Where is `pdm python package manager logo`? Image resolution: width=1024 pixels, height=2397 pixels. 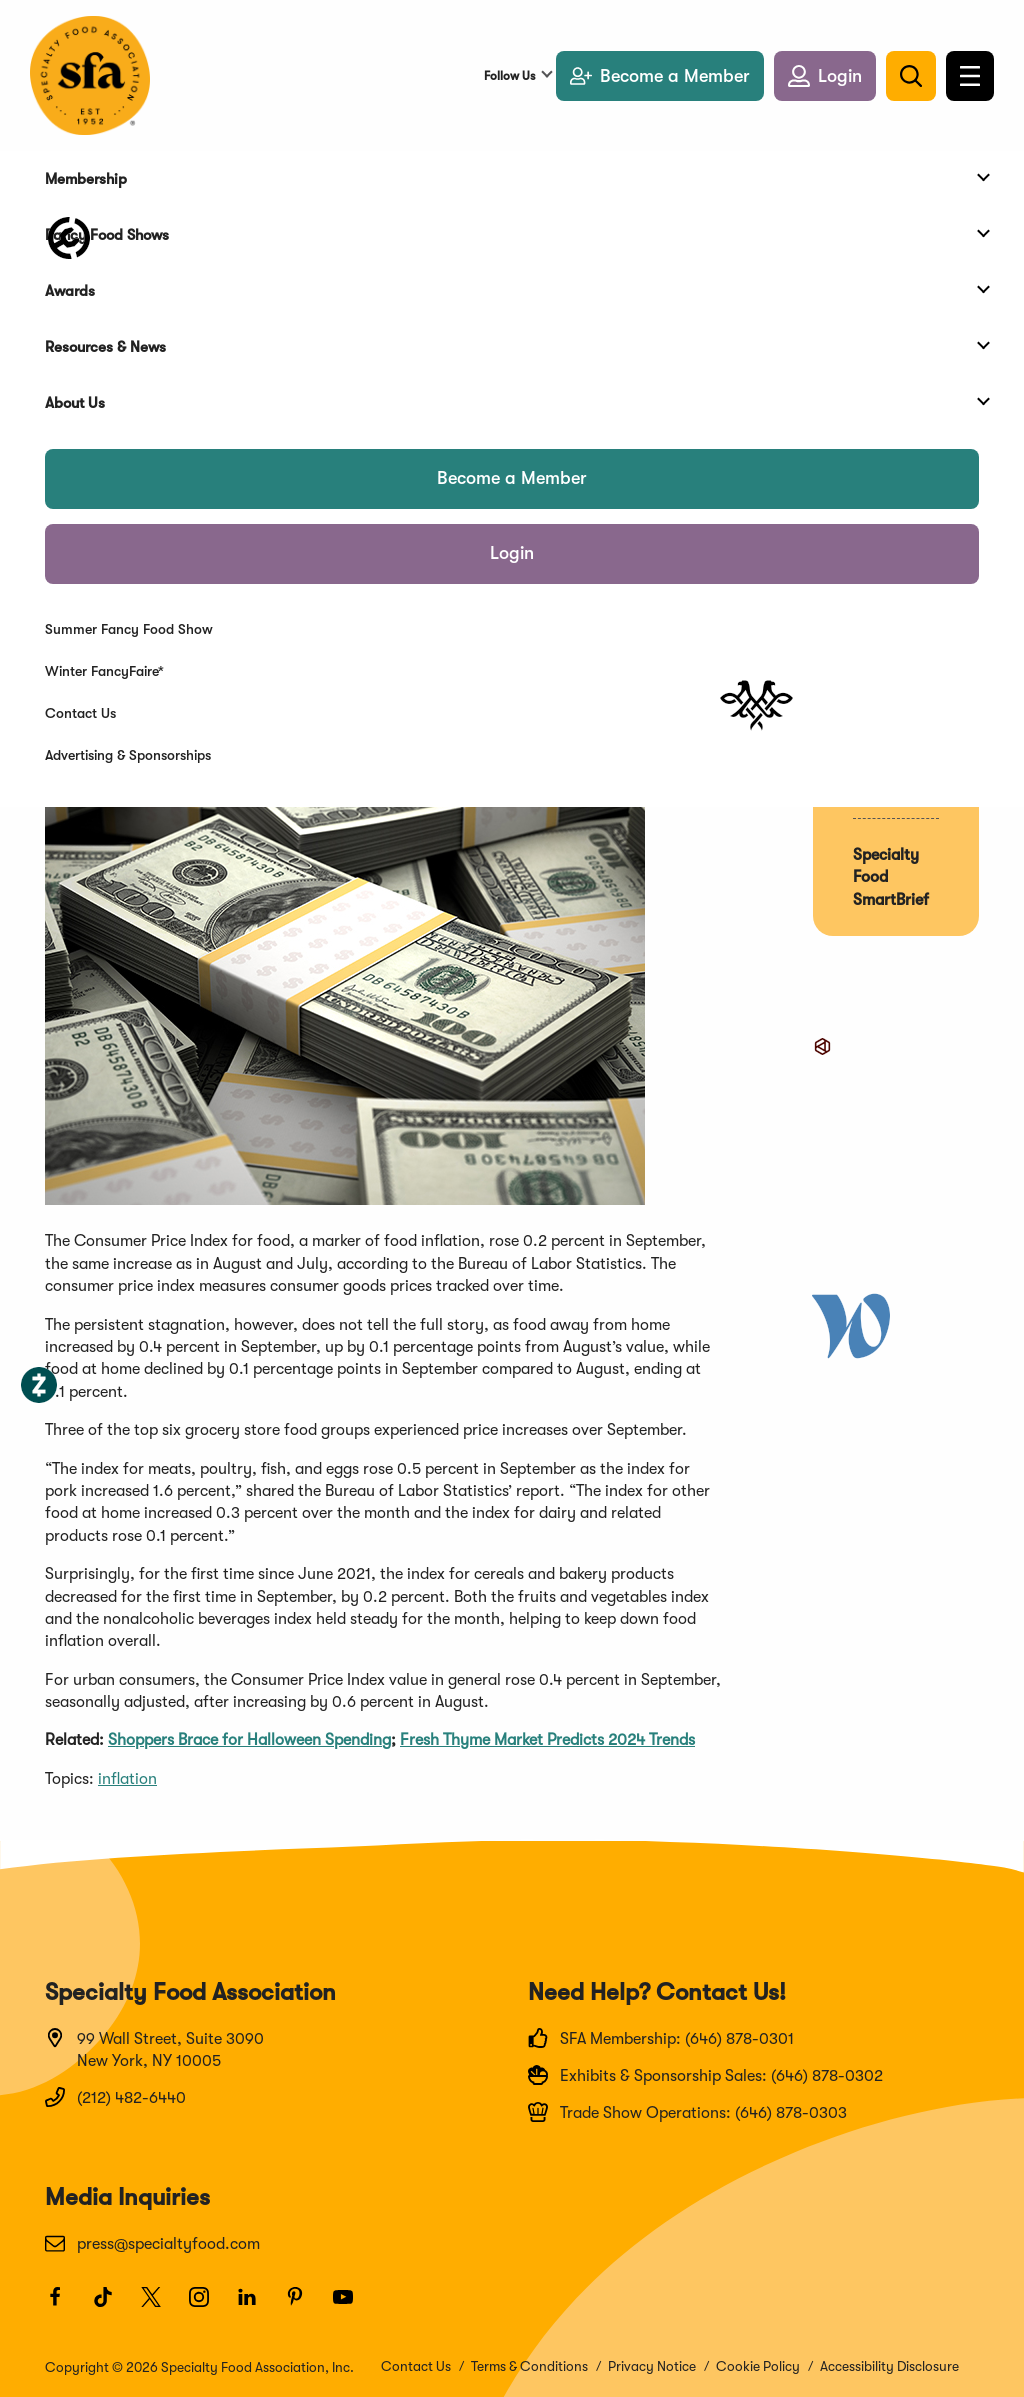 pdm python package manager logo is located at coordinates (822, 1046).